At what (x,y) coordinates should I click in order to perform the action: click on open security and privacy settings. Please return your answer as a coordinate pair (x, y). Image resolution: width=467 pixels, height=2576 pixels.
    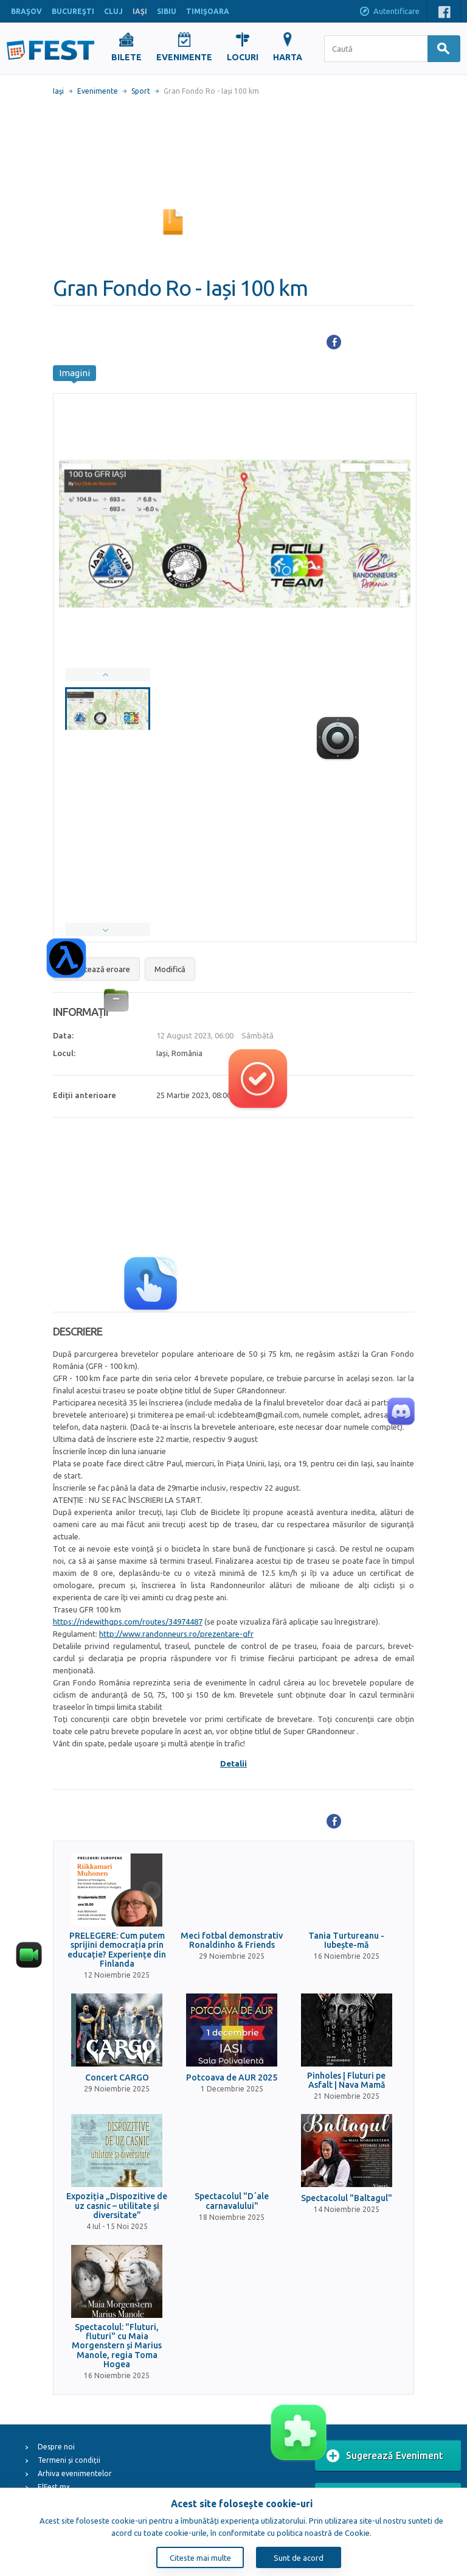
    Looking at the image, I should click on (337, 738).